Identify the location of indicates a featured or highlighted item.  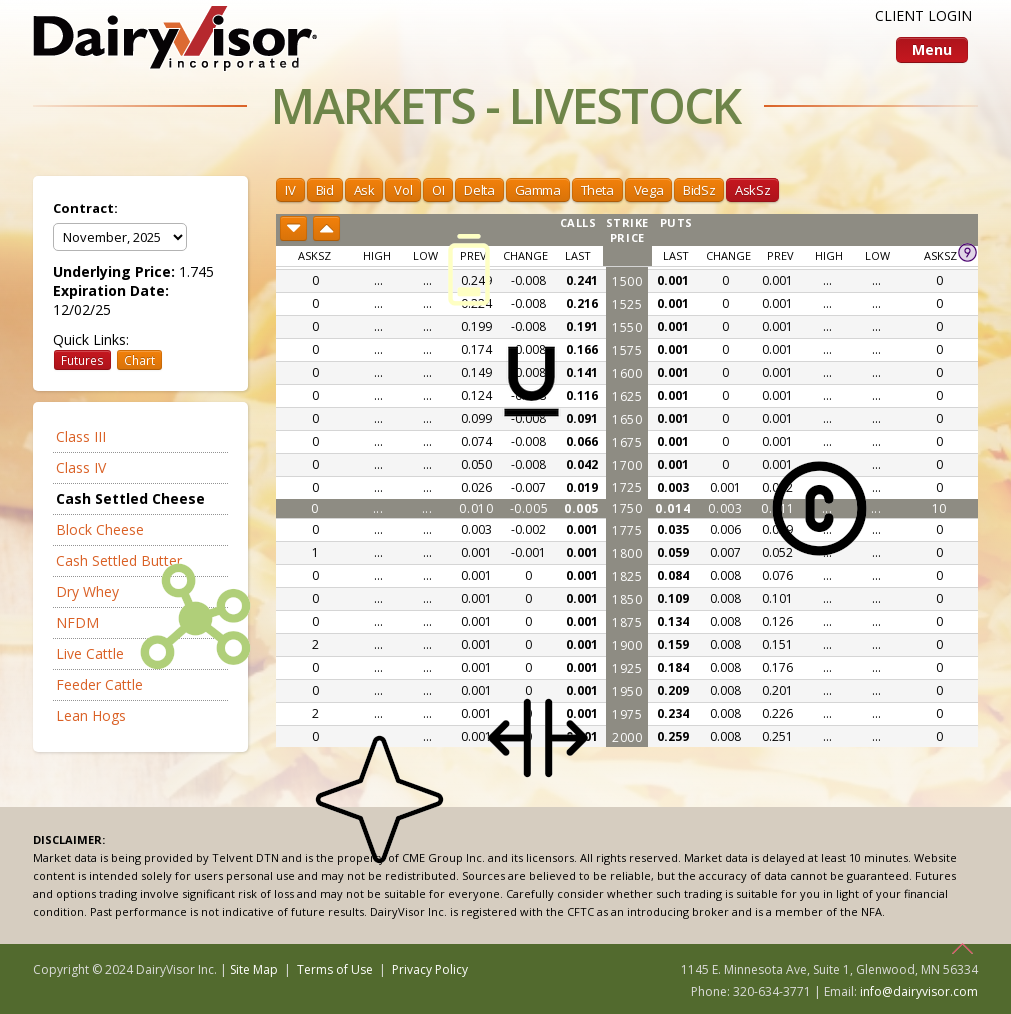
(379, 799).